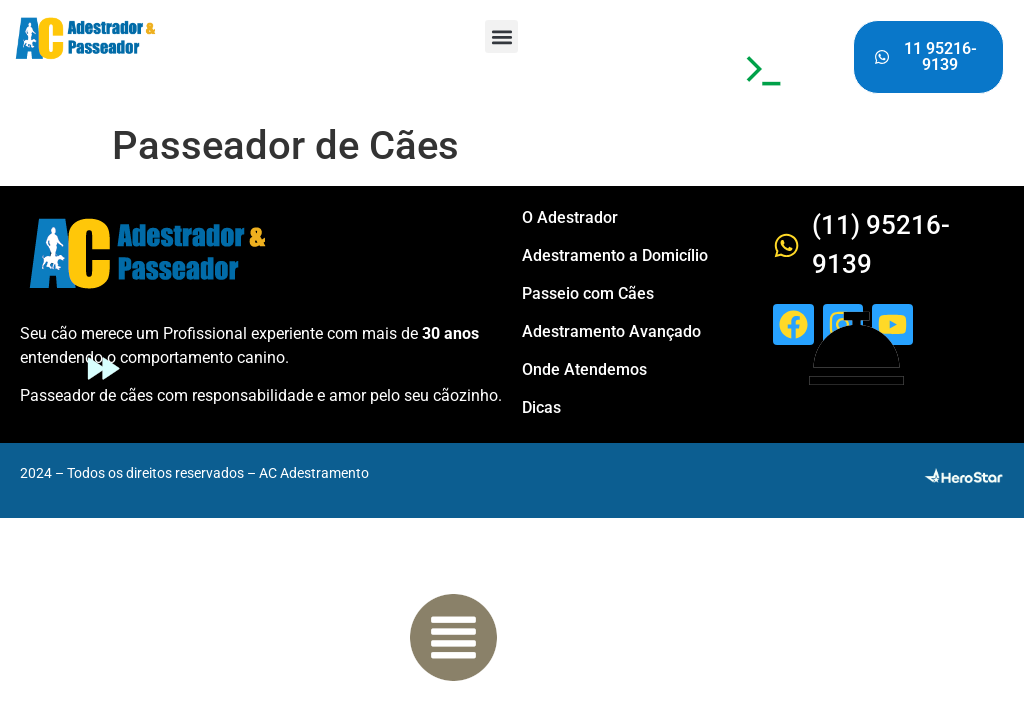 This screenshot has height=720, width=1024. What do you see at coordinates (102, 368) in the screenshot?
I see `fast forward media playback` at bounding box center [102, 368].